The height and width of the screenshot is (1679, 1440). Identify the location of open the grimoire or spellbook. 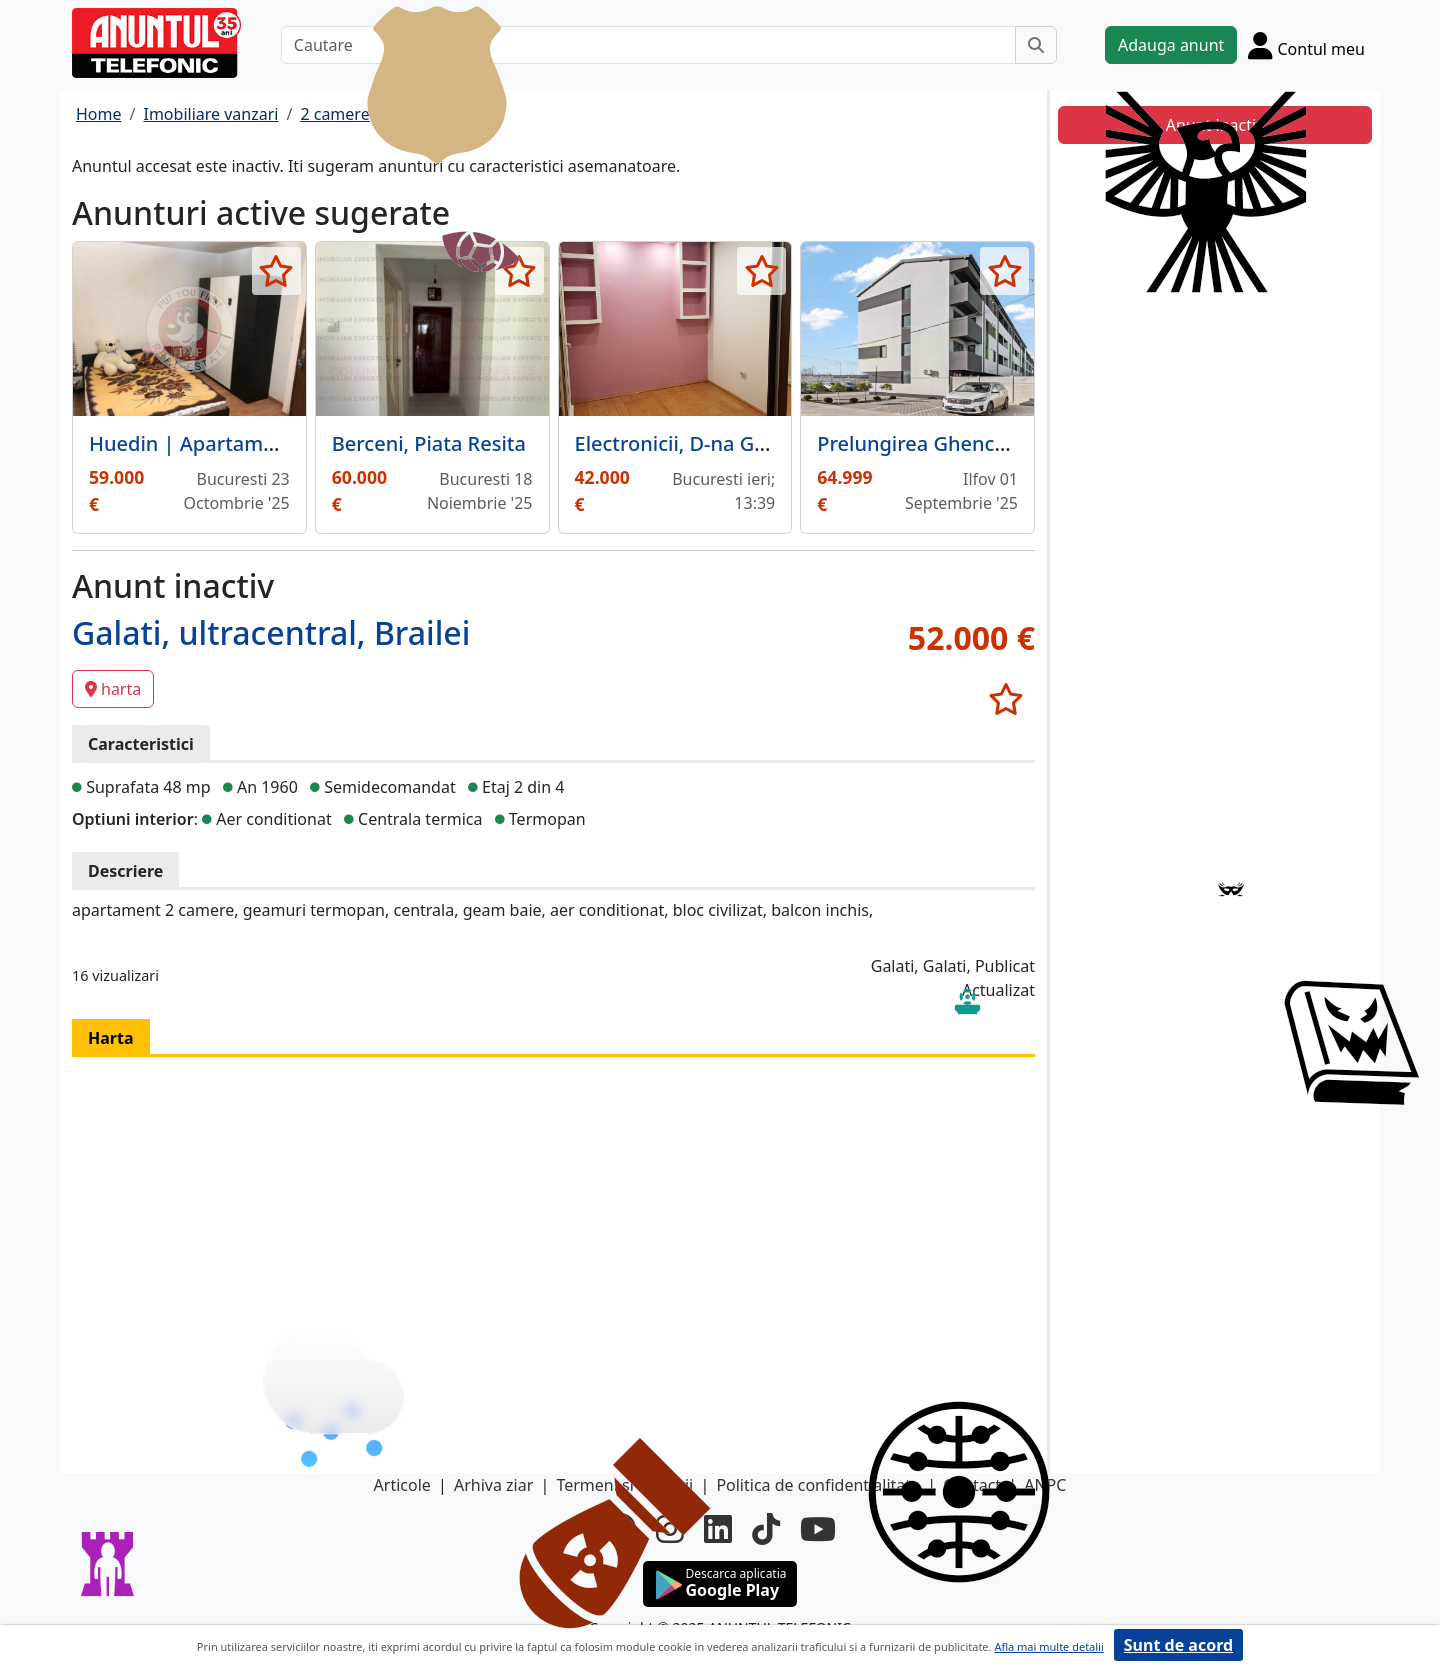
(1350, 1045).